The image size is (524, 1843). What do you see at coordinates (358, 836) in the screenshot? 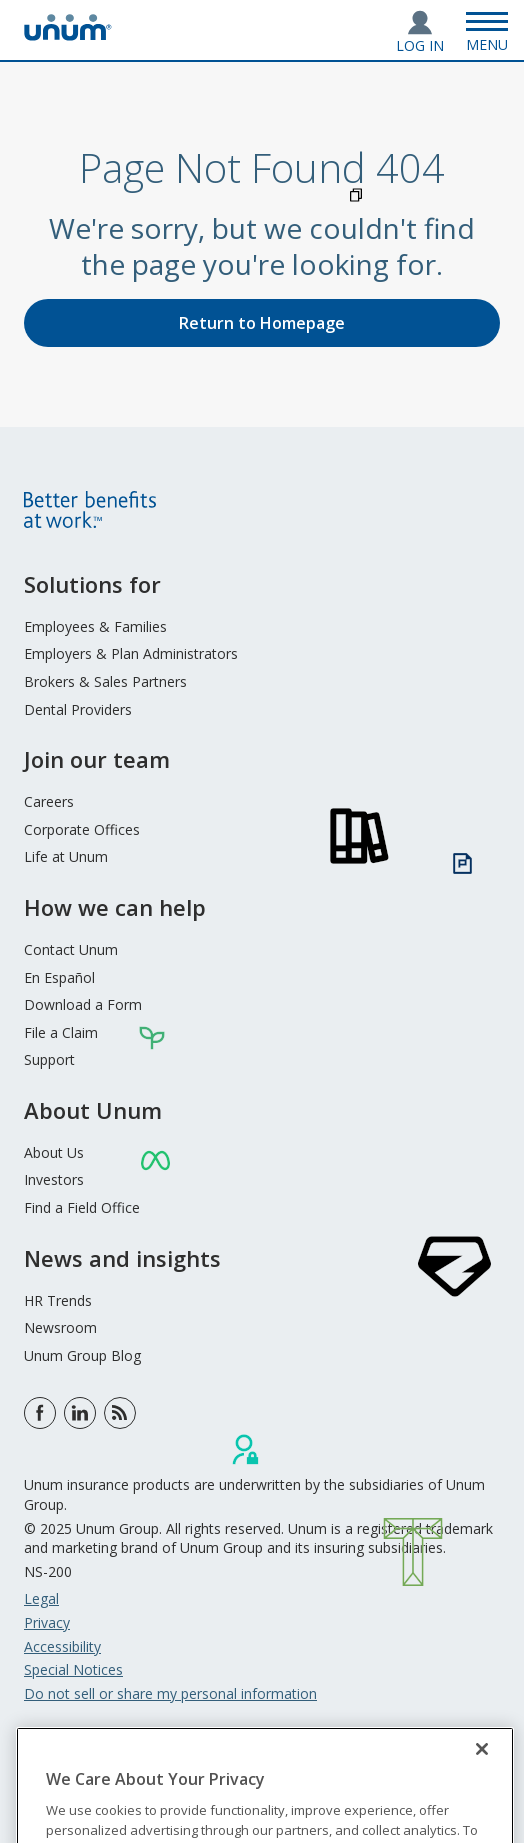
I see `browse your digital library` at bounding box center [358, 836].